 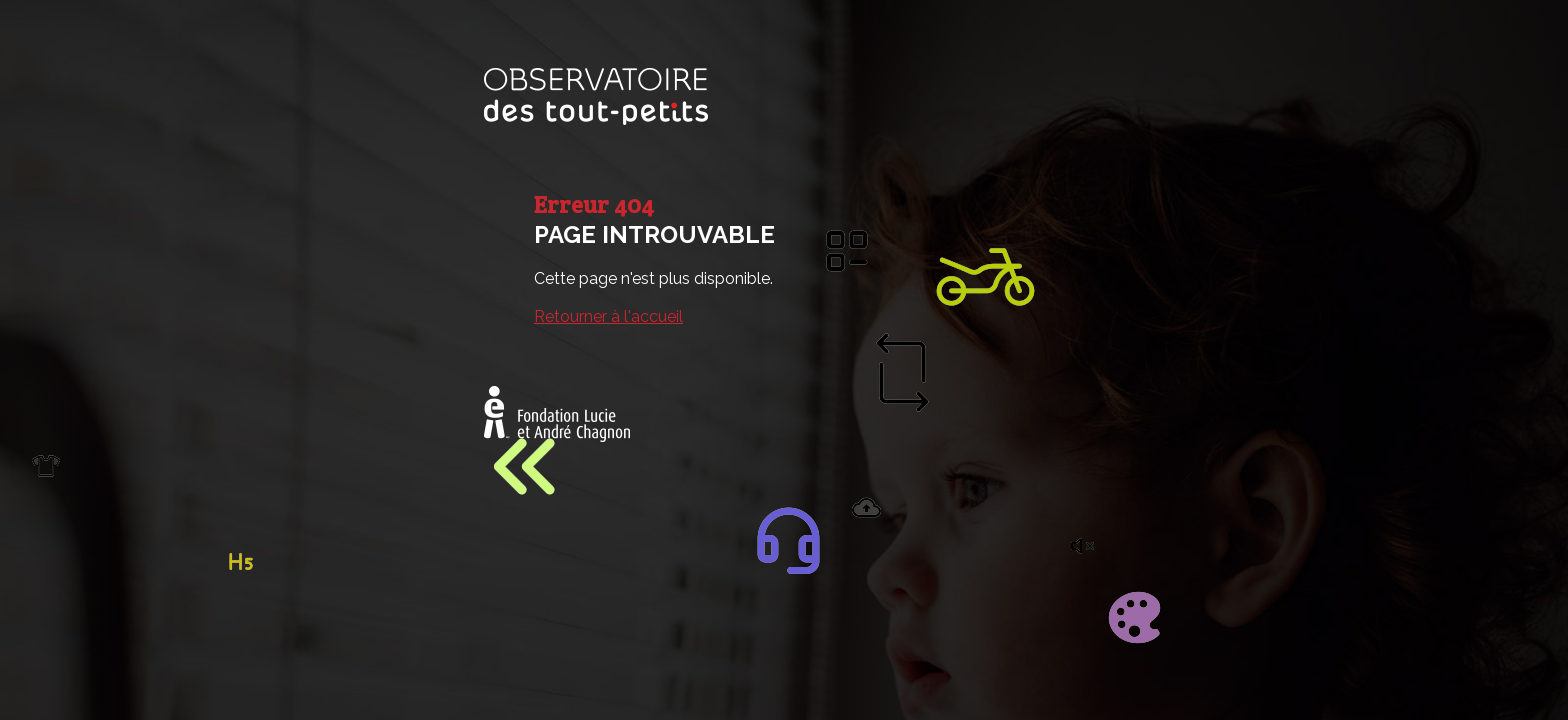 What do you see at coordinates (866, 507) in the screenshot?
I see `upload files to cloud storage` at bounding box center [866, 507].